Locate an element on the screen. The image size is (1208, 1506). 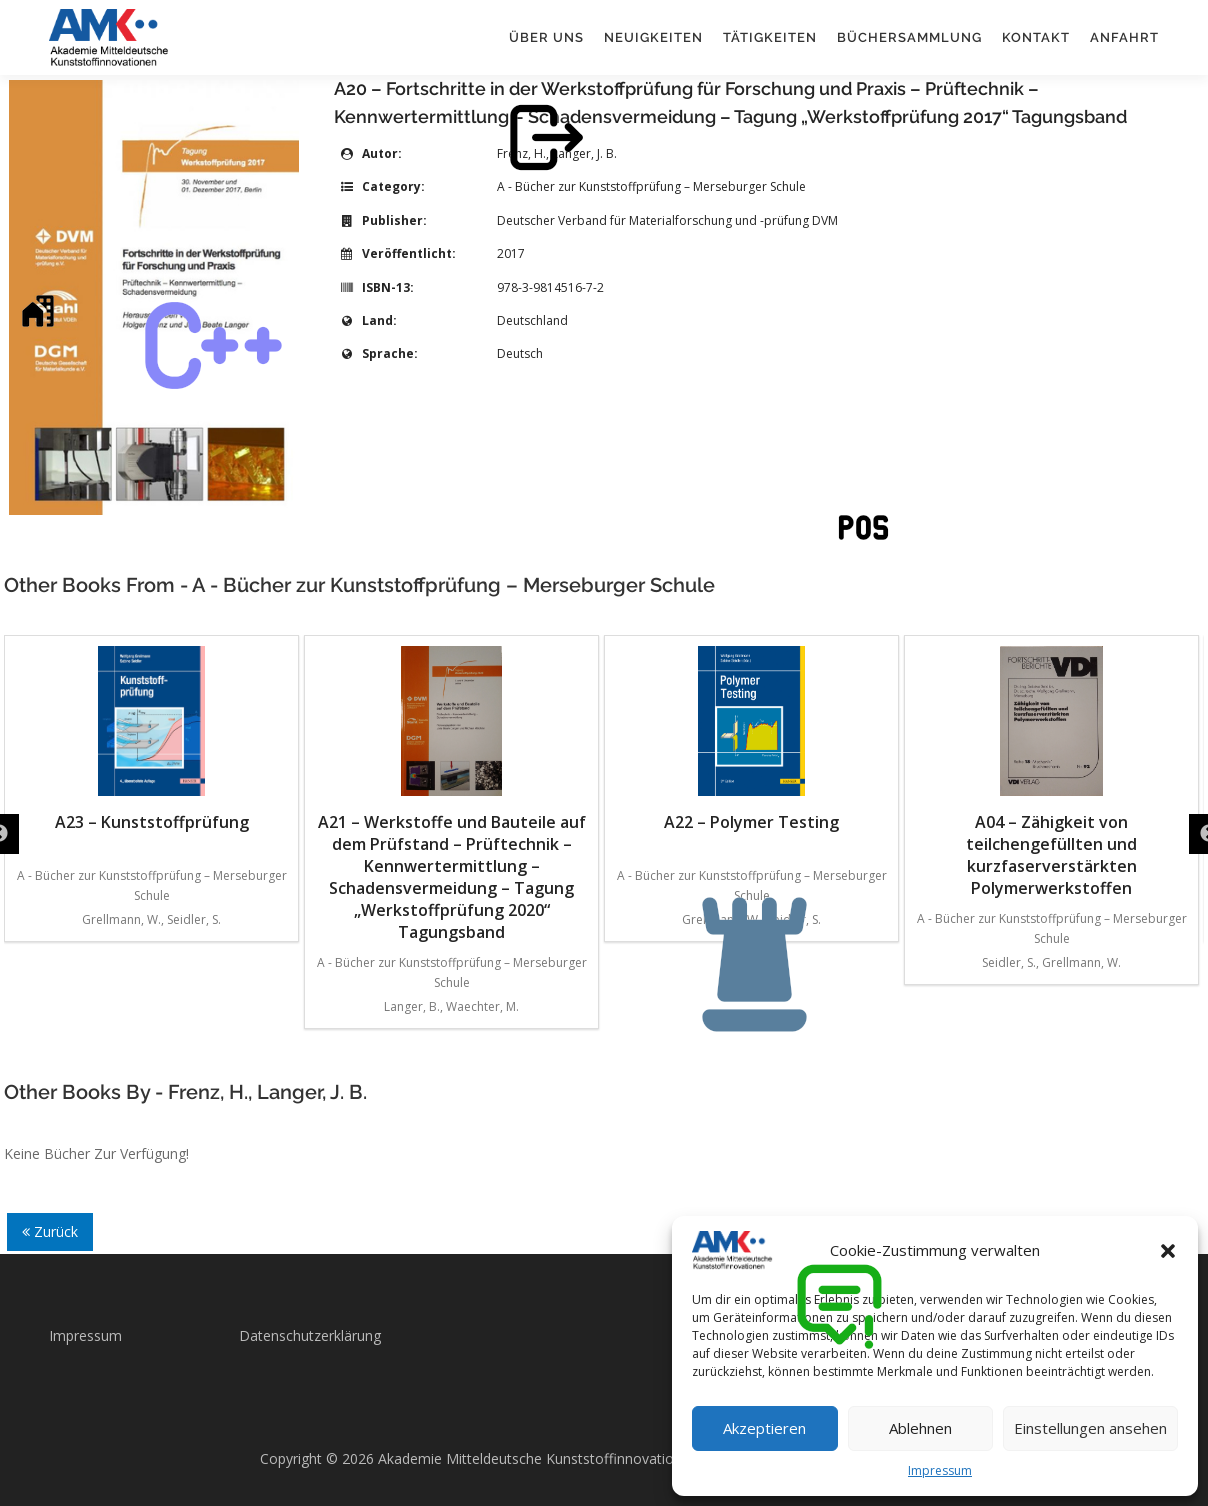
indicates a C++ programming language file or project is located at coordinates (213, 345).